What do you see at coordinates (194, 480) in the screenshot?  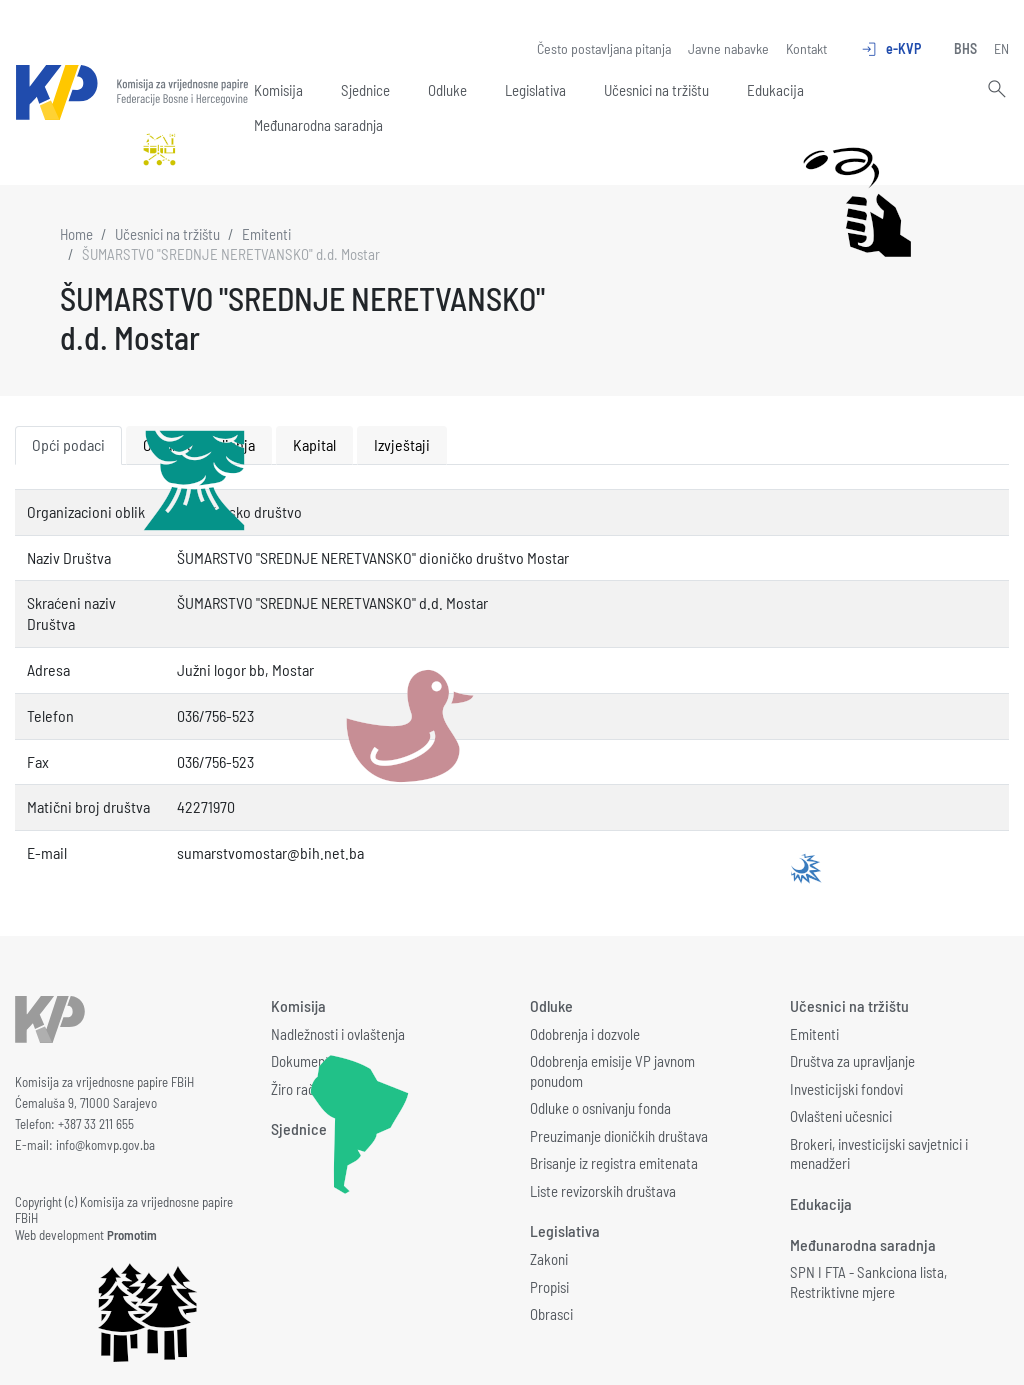 I see `indicates volcanic activity or geological hazard` at bounding box center [194, 480].